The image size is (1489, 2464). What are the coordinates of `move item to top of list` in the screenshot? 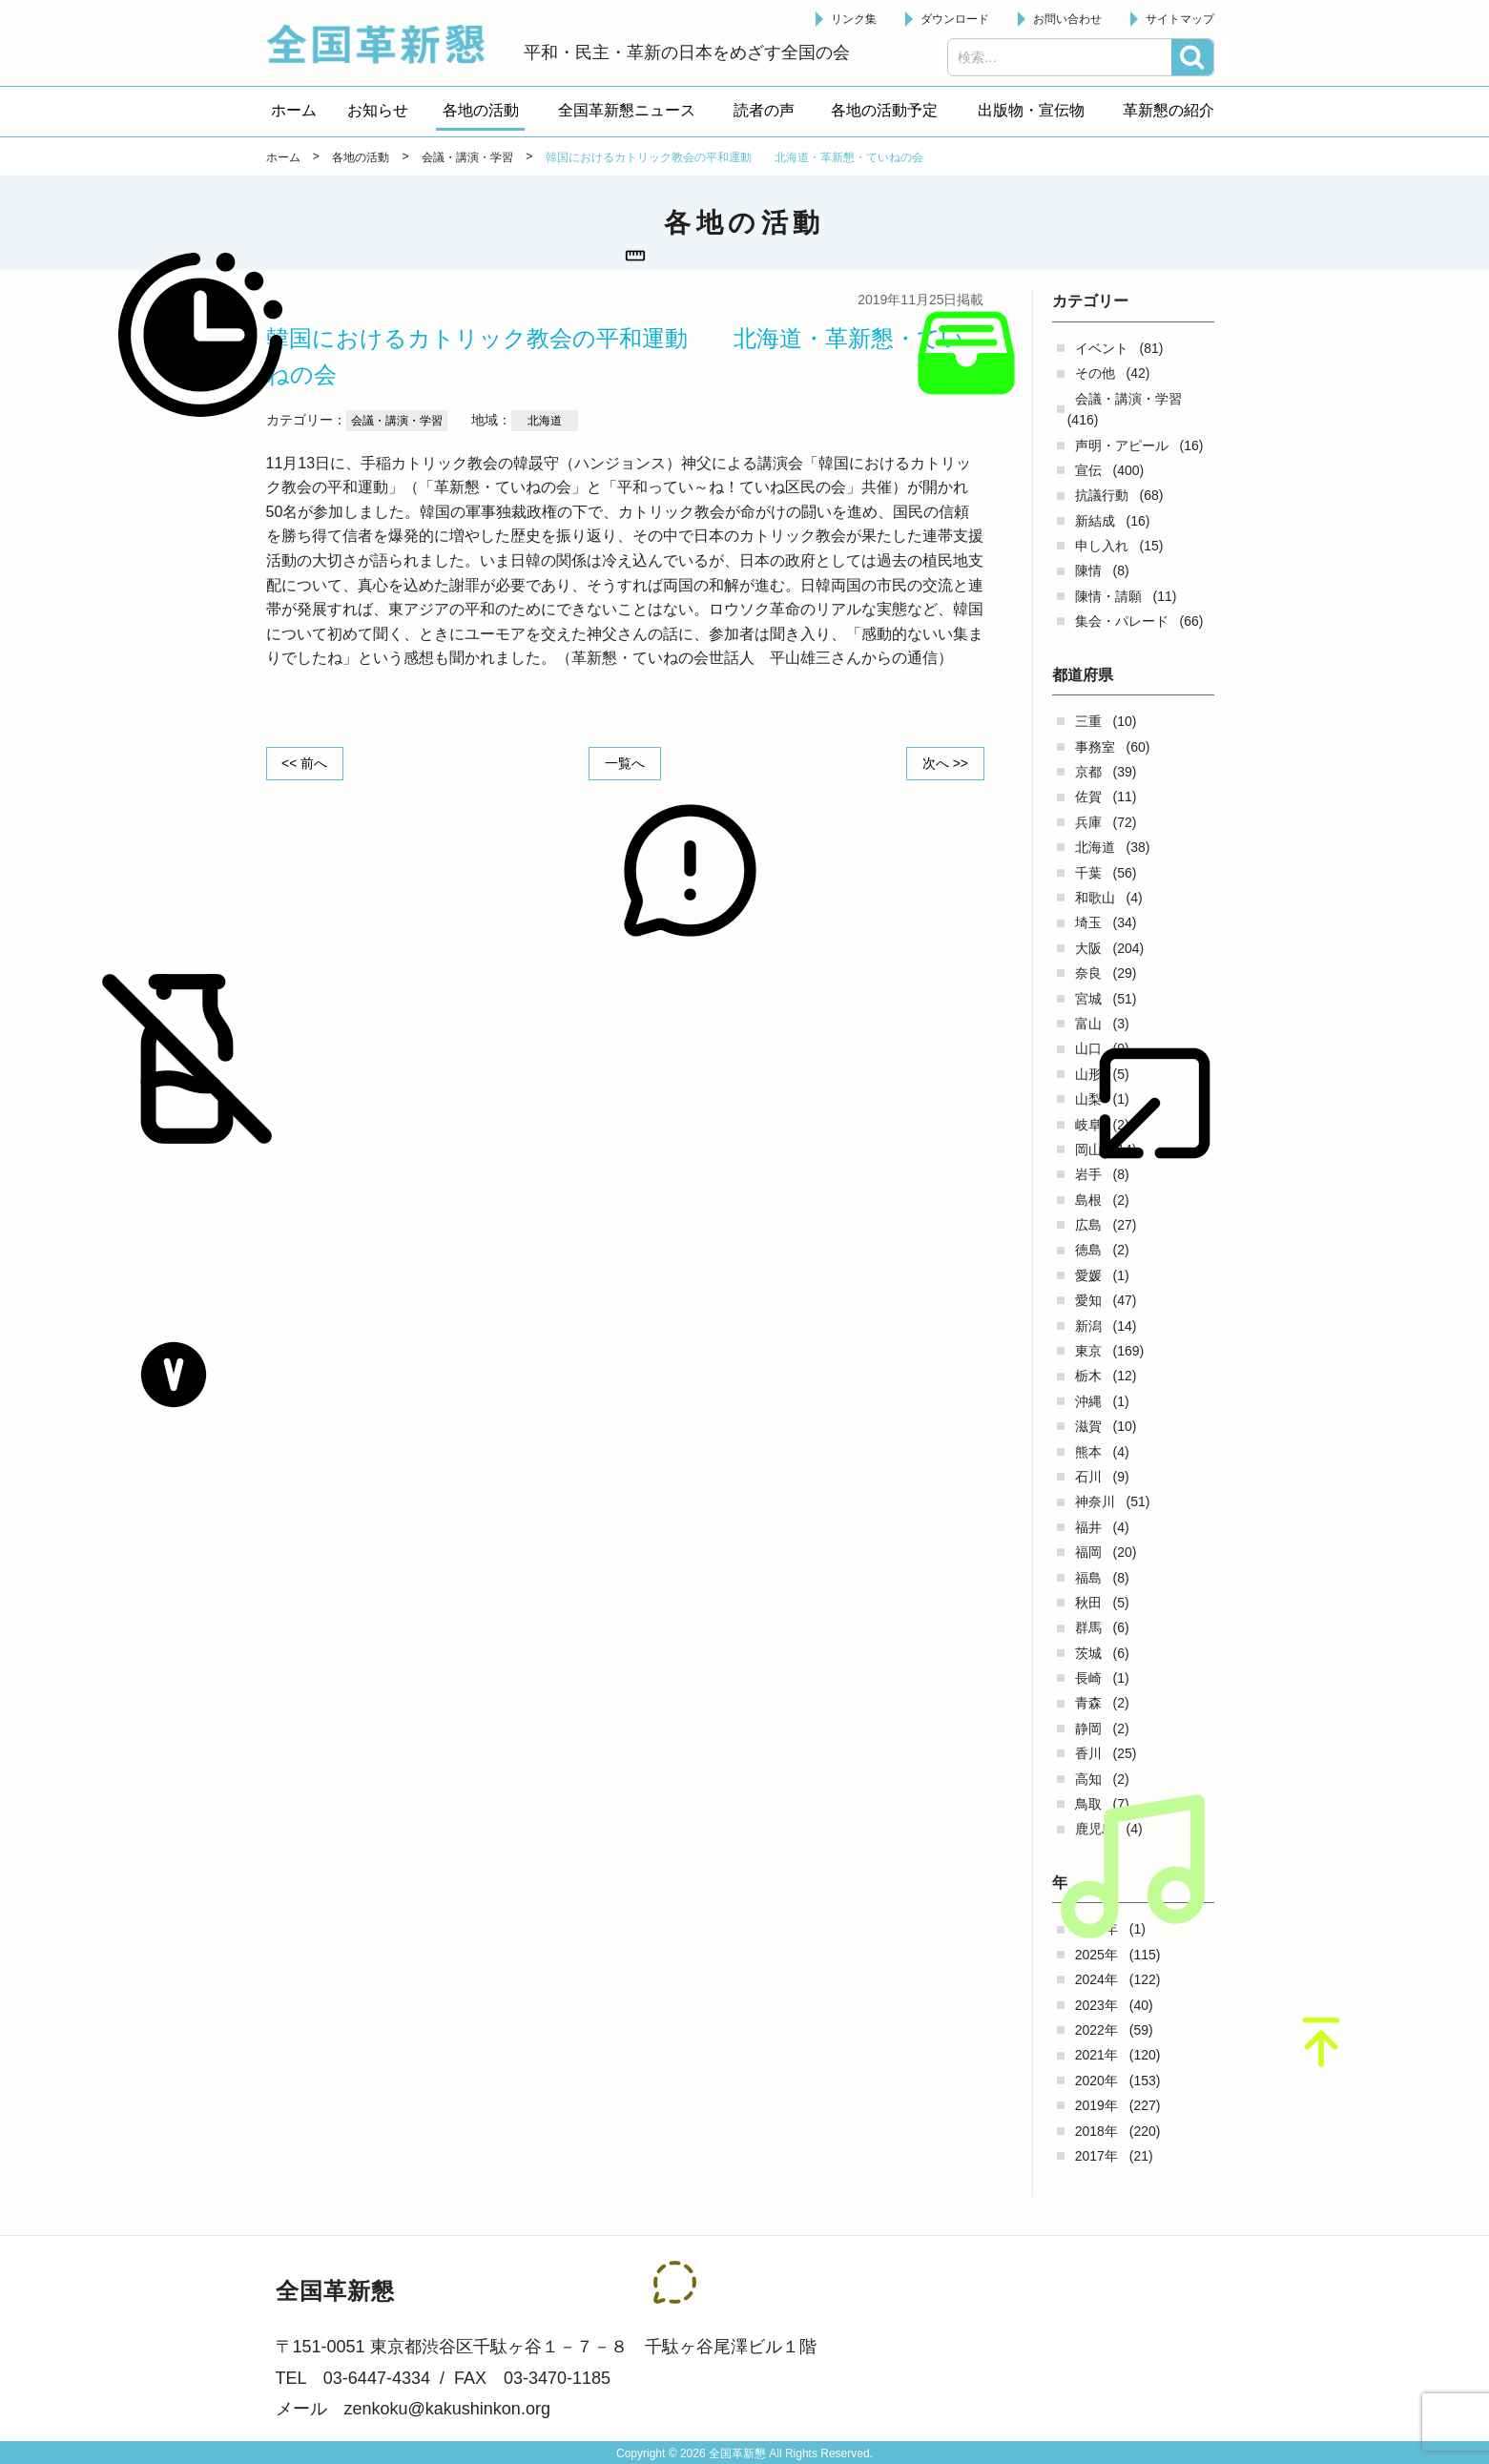 It's located at (1321, 2041).